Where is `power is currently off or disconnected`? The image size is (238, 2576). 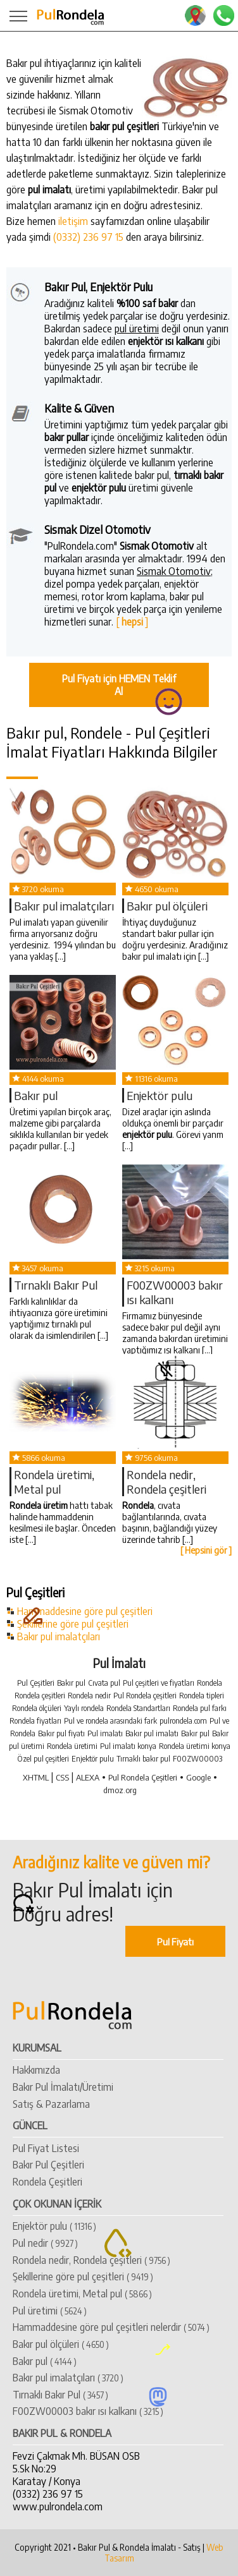
power is currently off or disconnected is located at coordinates (165, 1369).